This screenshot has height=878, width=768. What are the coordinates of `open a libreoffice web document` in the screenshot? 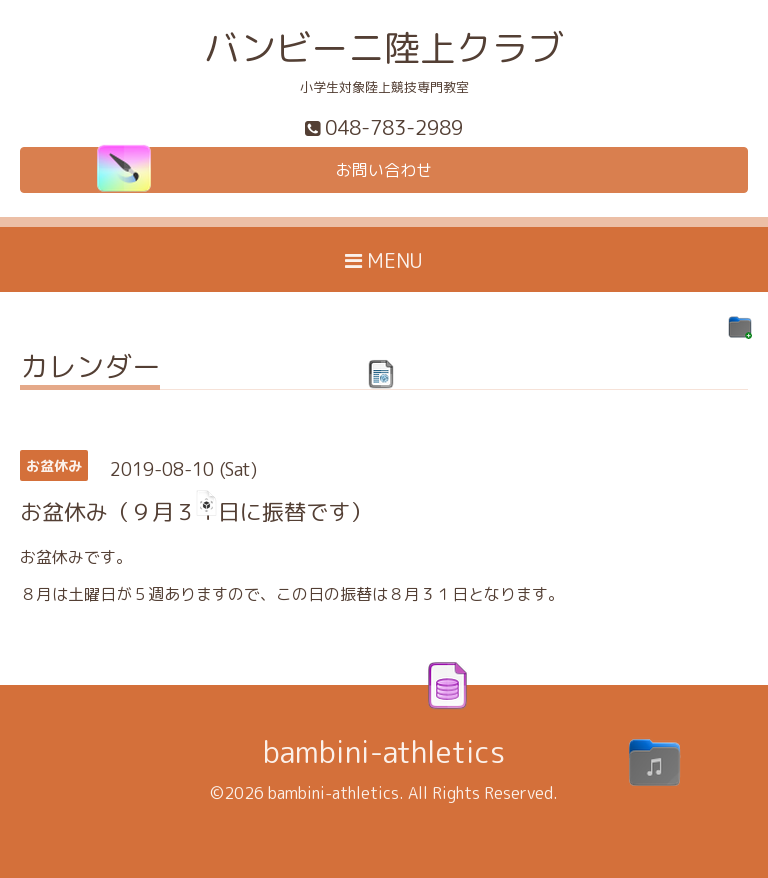 It's located at (381, 374).